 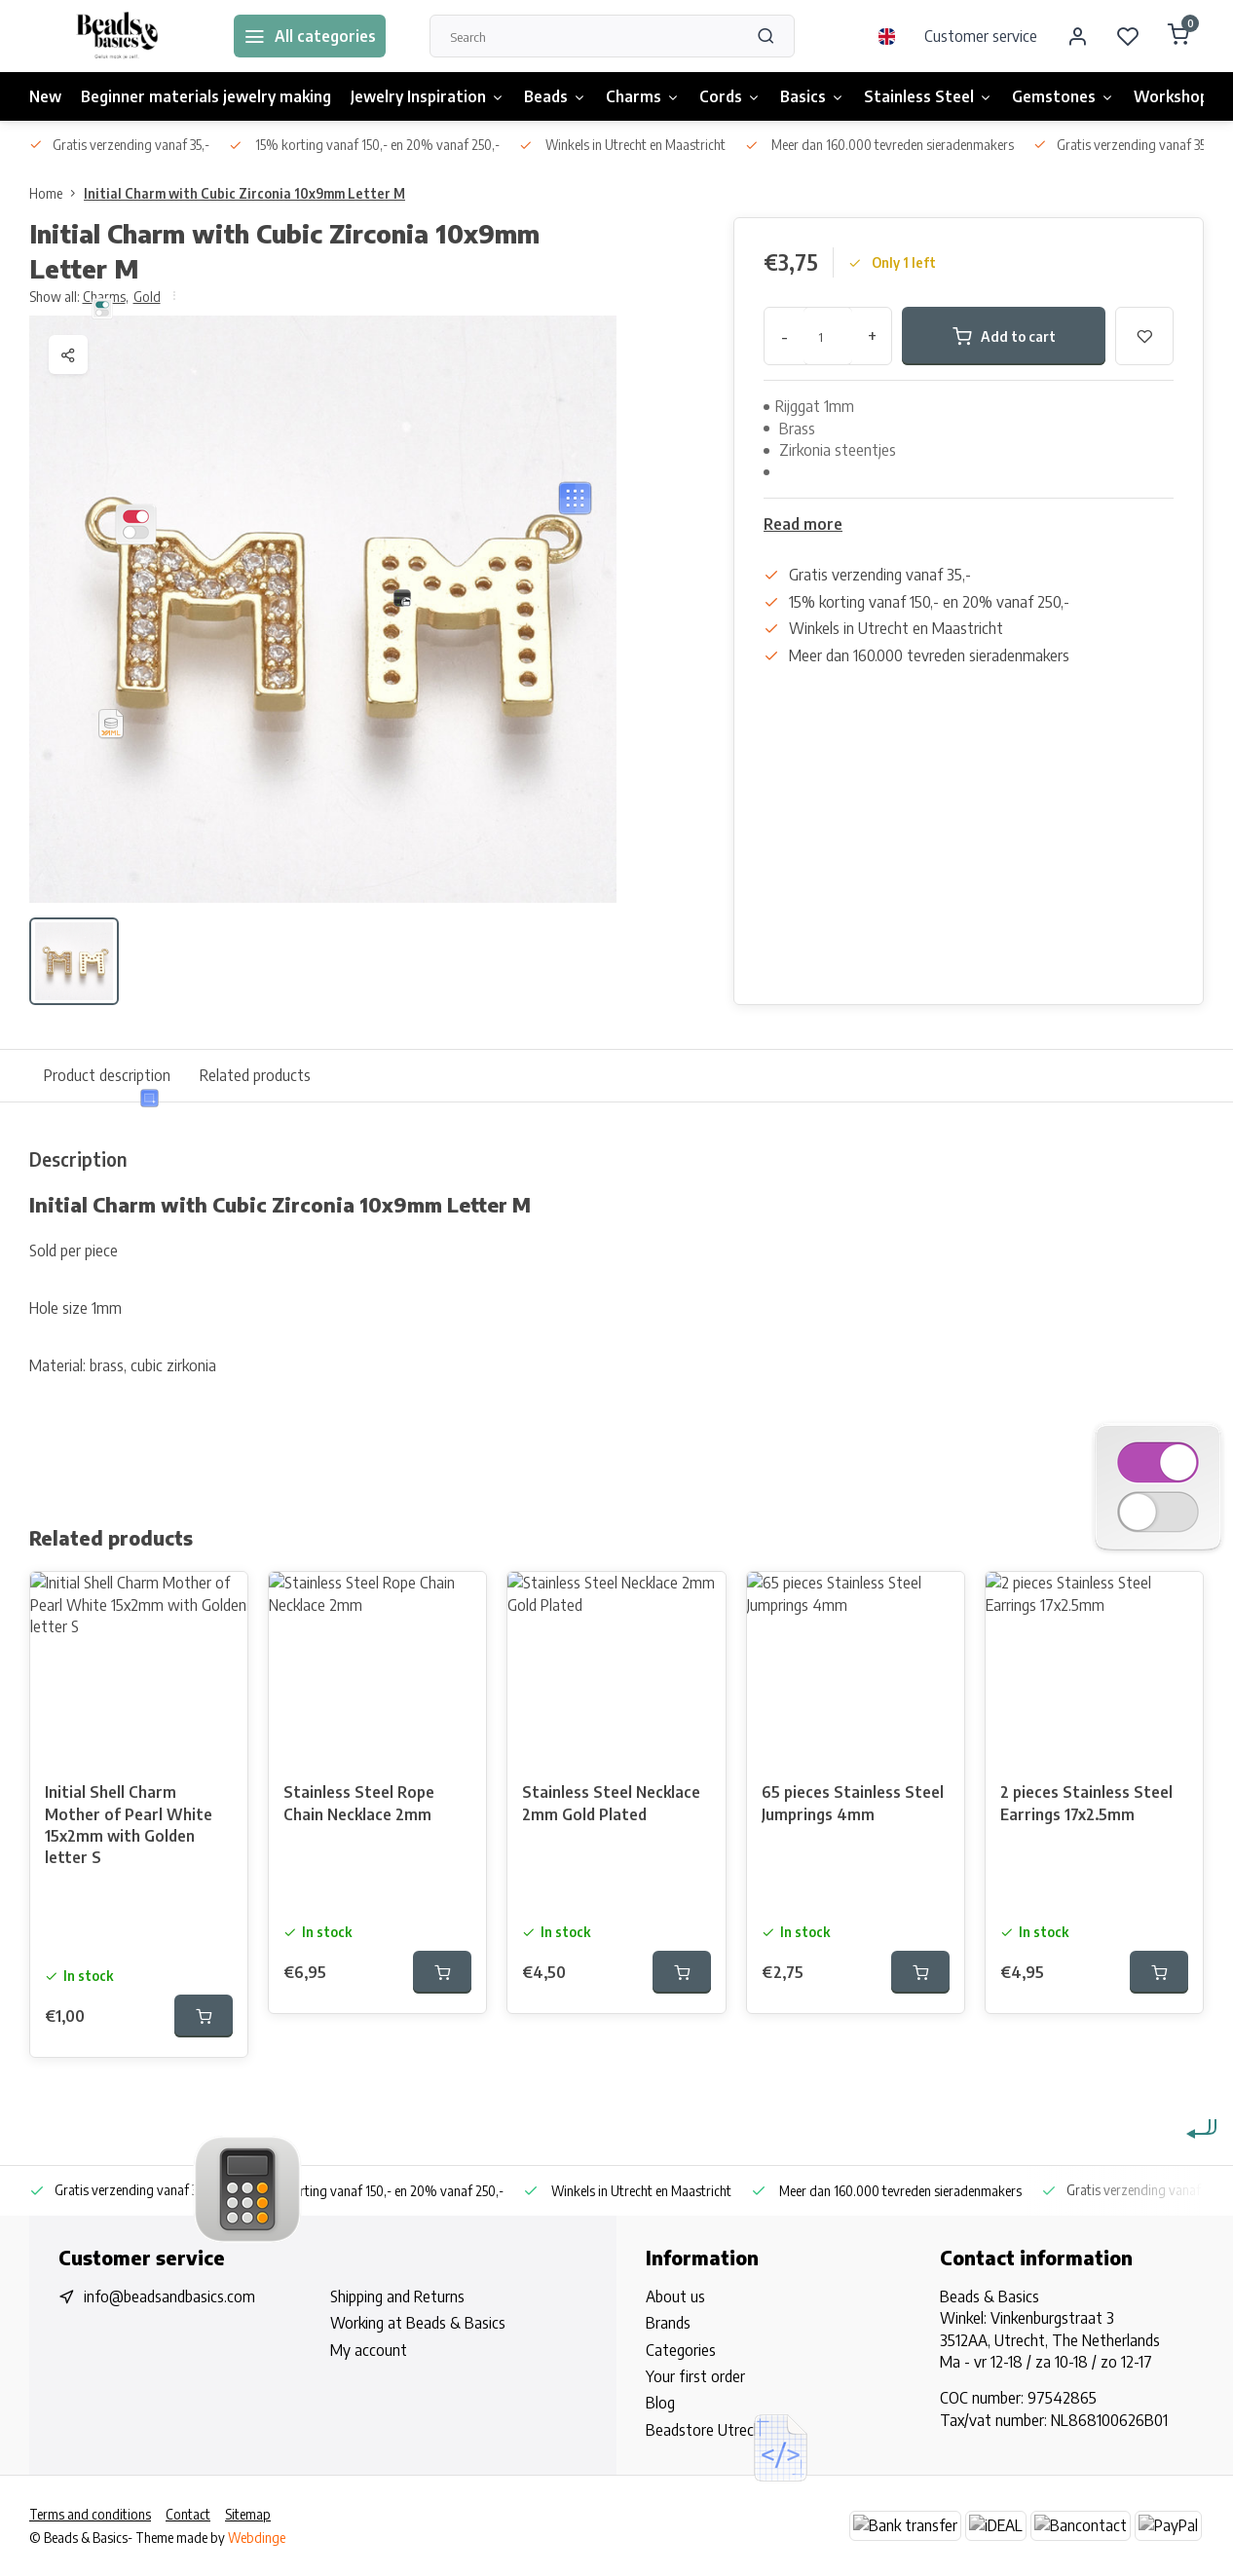 I want to click on open the app launcher or application grid, so click(x=575, y=498).